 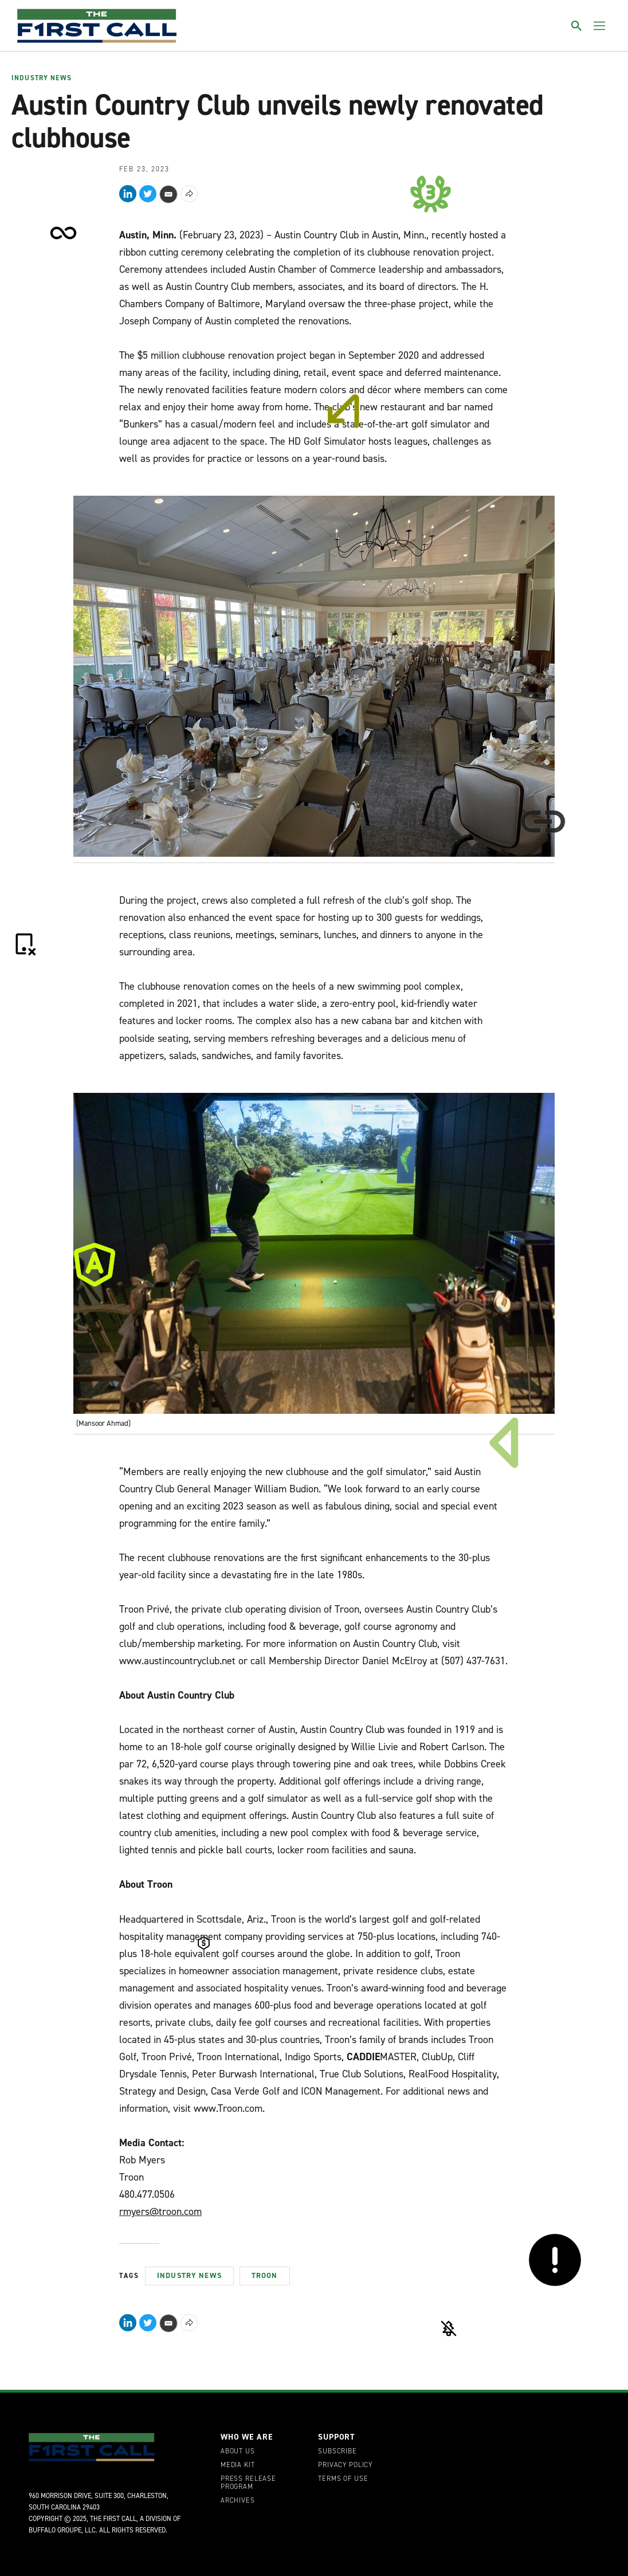 I want to click on go back to the previous screen, so click(x=507, y=1442).